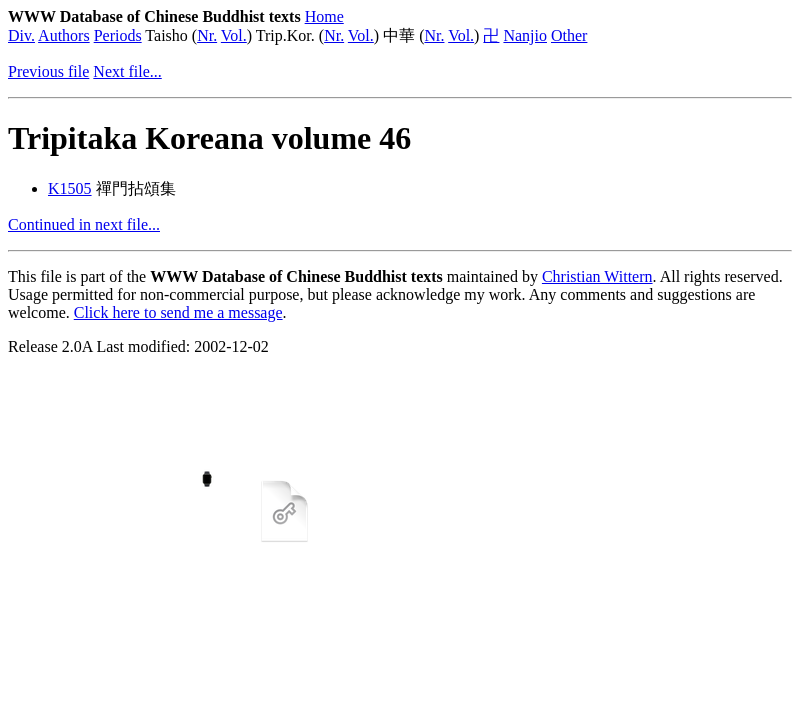  What do you see at coordinates (207, 479) in the screenshot?
I see `apple watch series 7 device icon` at bounding box center [207, 479].